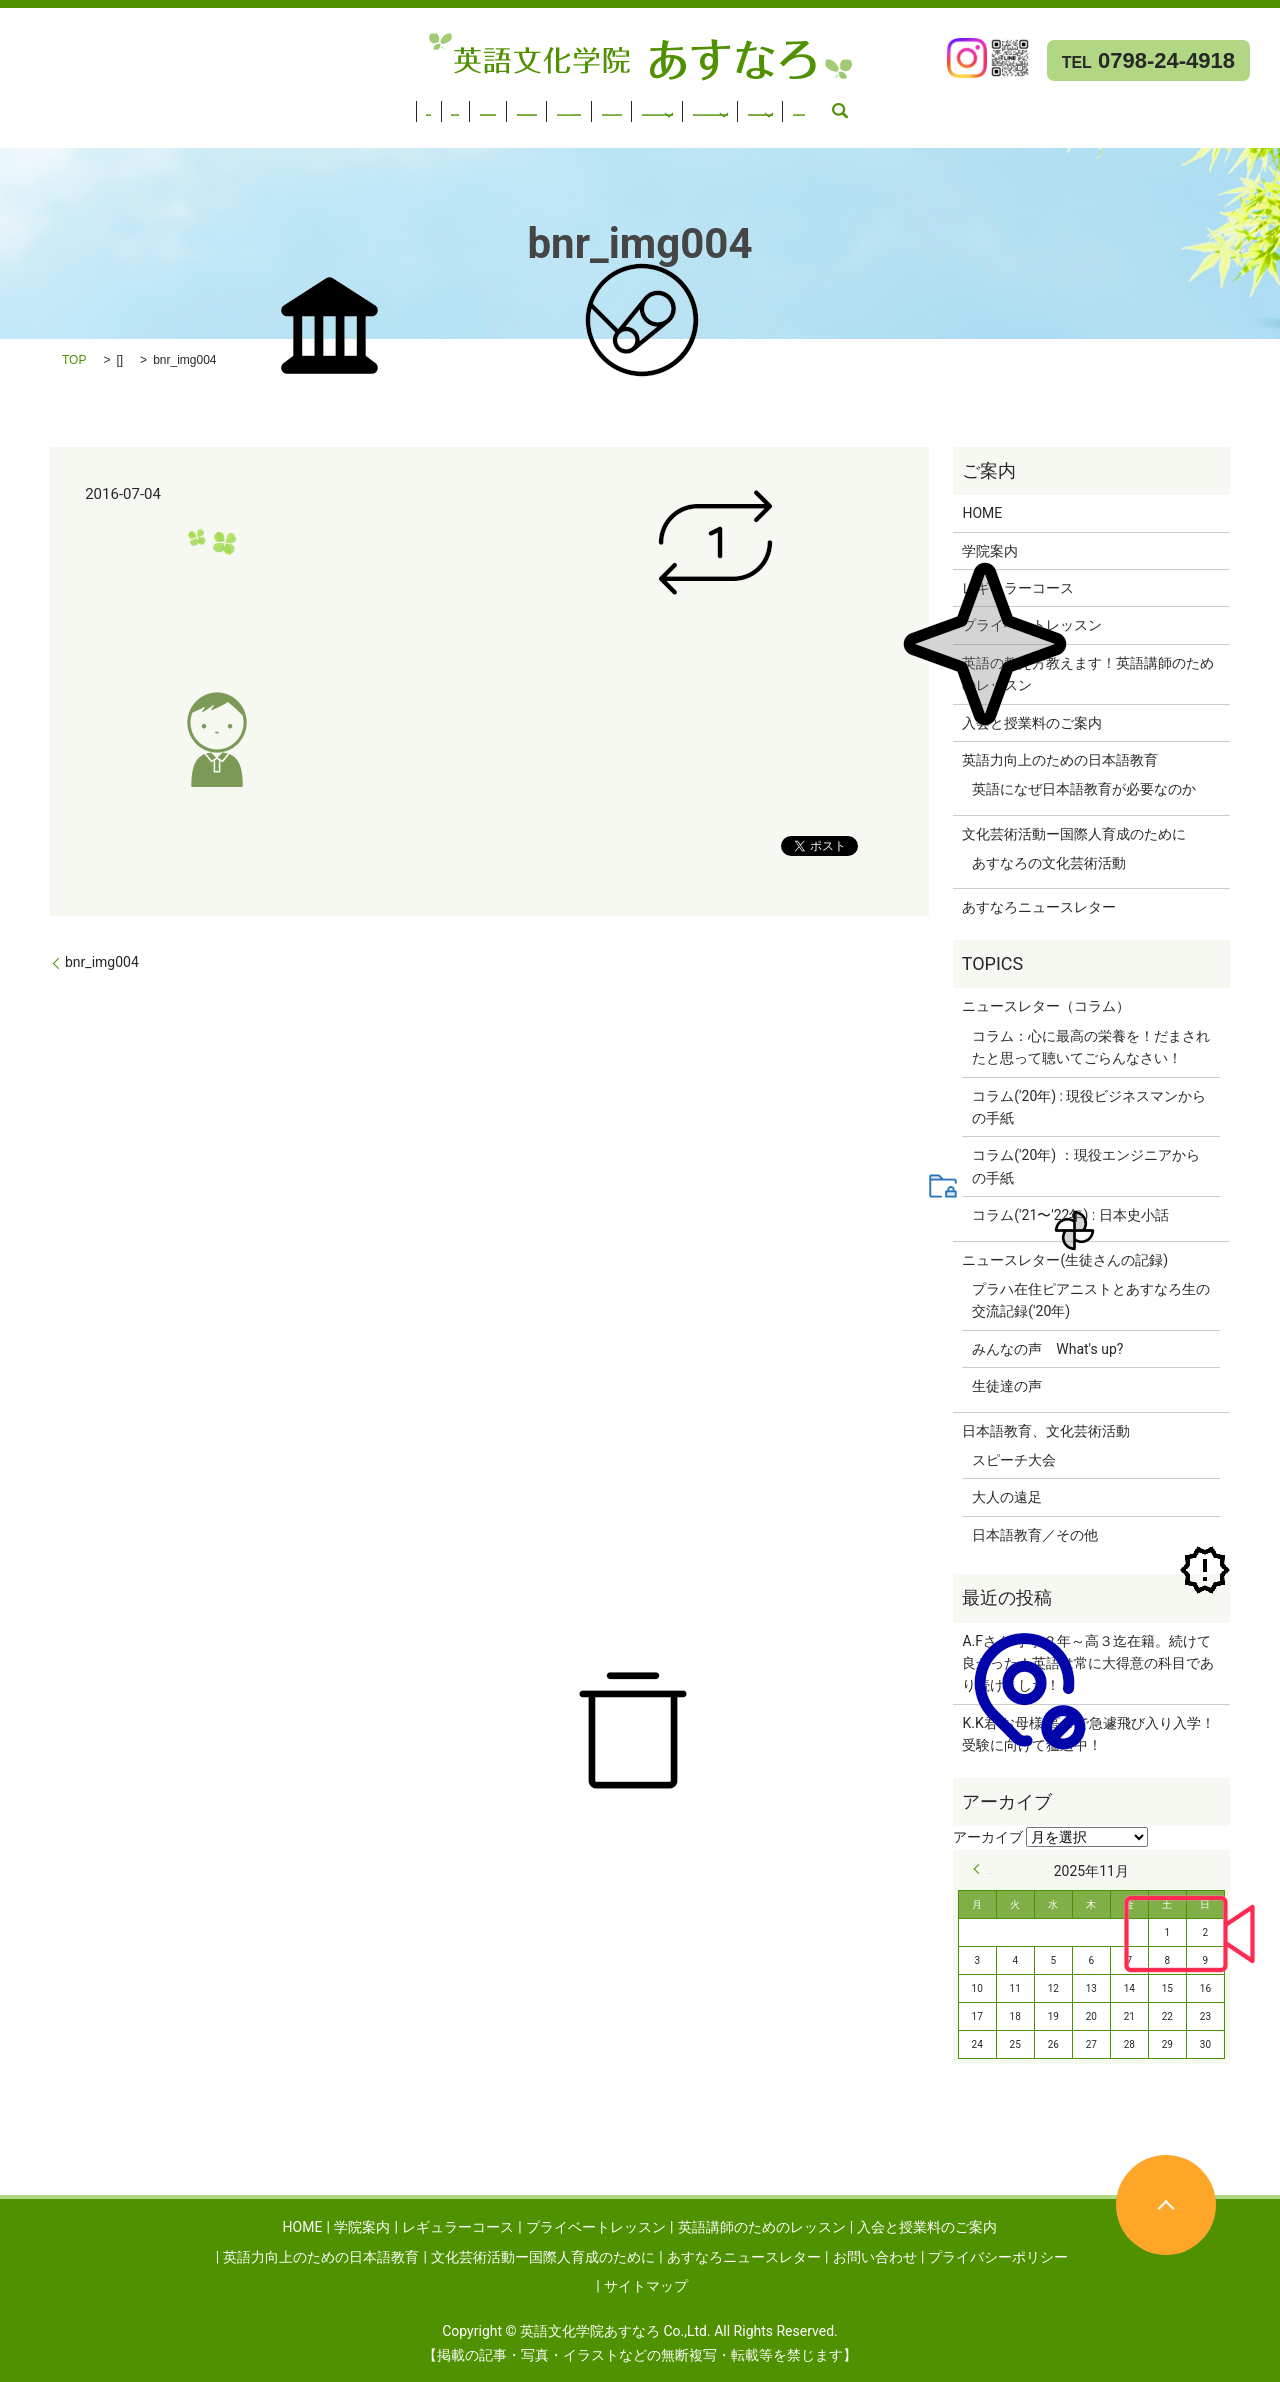  What do you see at coordinates (642, 320) in the screenshot?
I see `open steam gaming platform` at bounding box center [642, 320].